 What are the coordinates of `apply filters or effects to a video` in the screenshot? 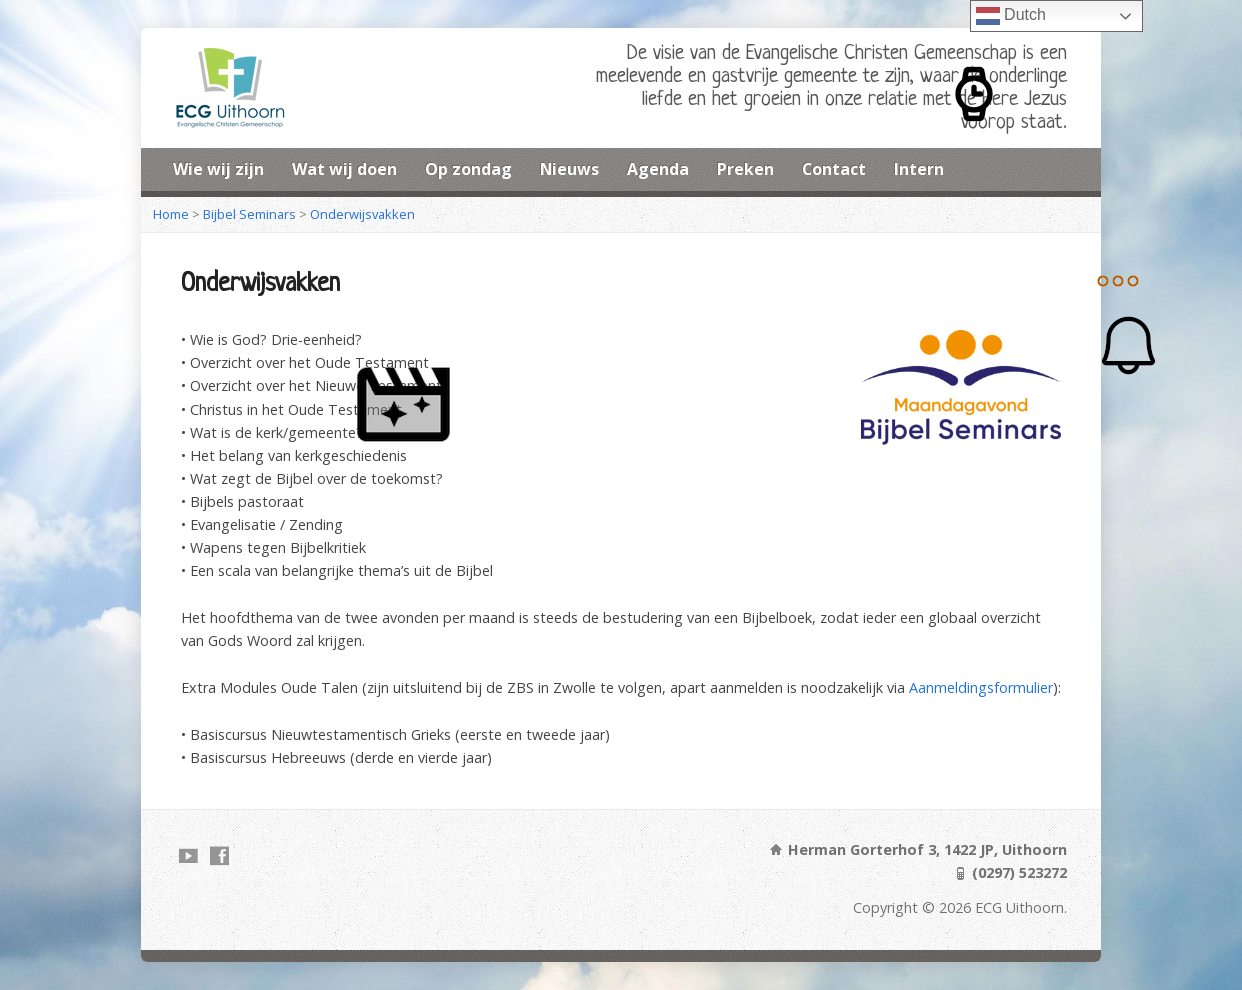 It's located at (403, 404).